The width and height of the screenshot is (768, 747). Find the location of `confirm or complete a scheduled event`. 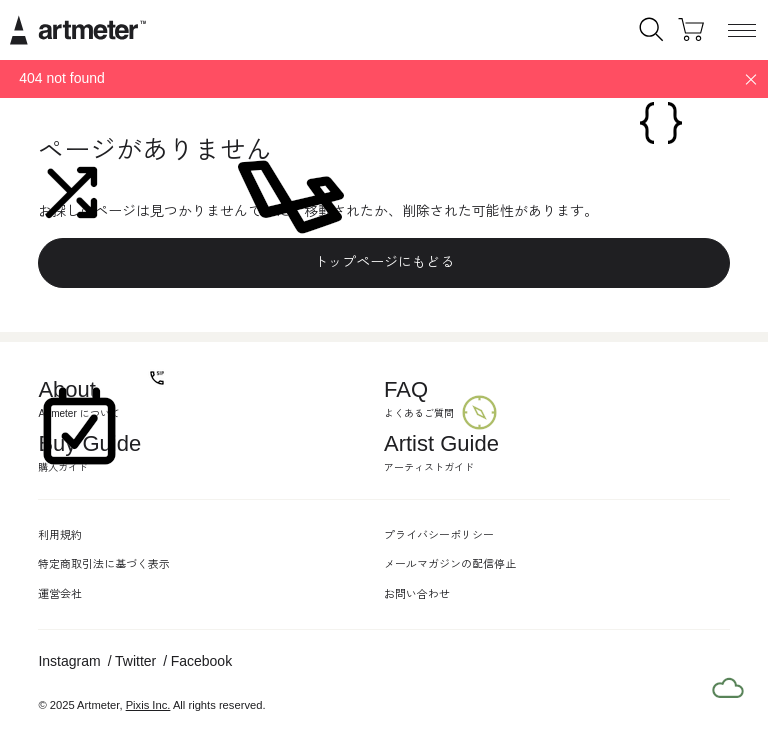

confirm or complete a scheduled event is located at coordinates (79, 428).